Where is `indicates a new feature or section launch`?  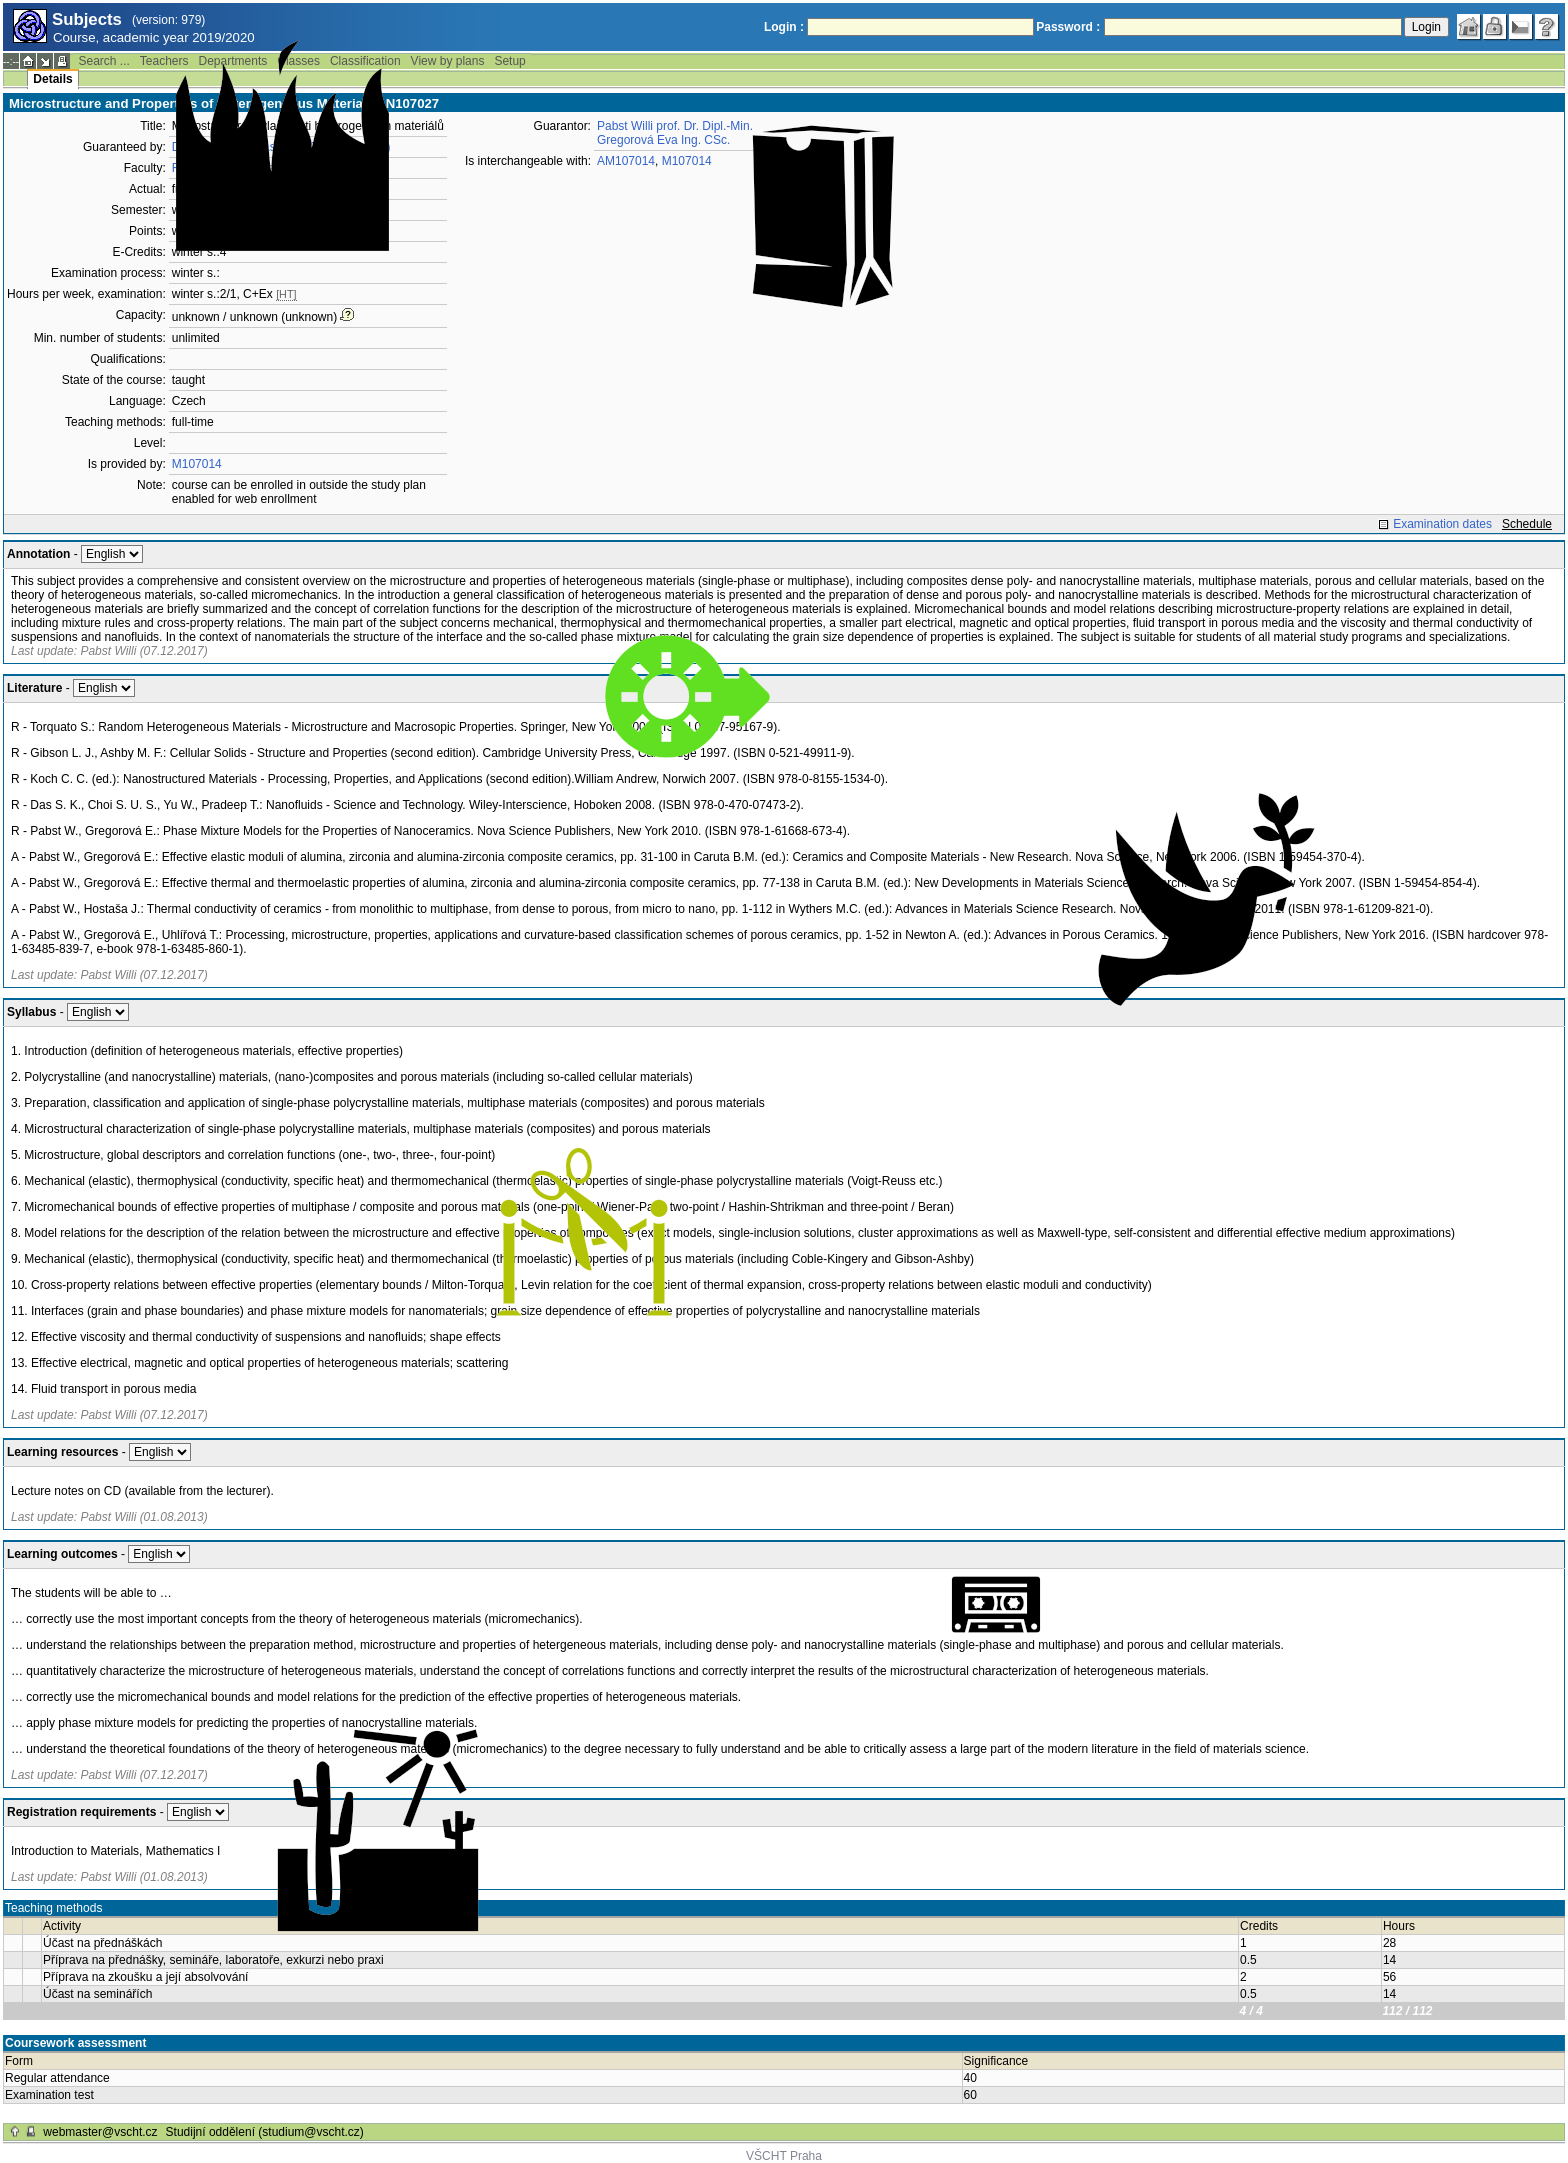
indicates a new feature or section launch is located at coordinates (584, 1229).